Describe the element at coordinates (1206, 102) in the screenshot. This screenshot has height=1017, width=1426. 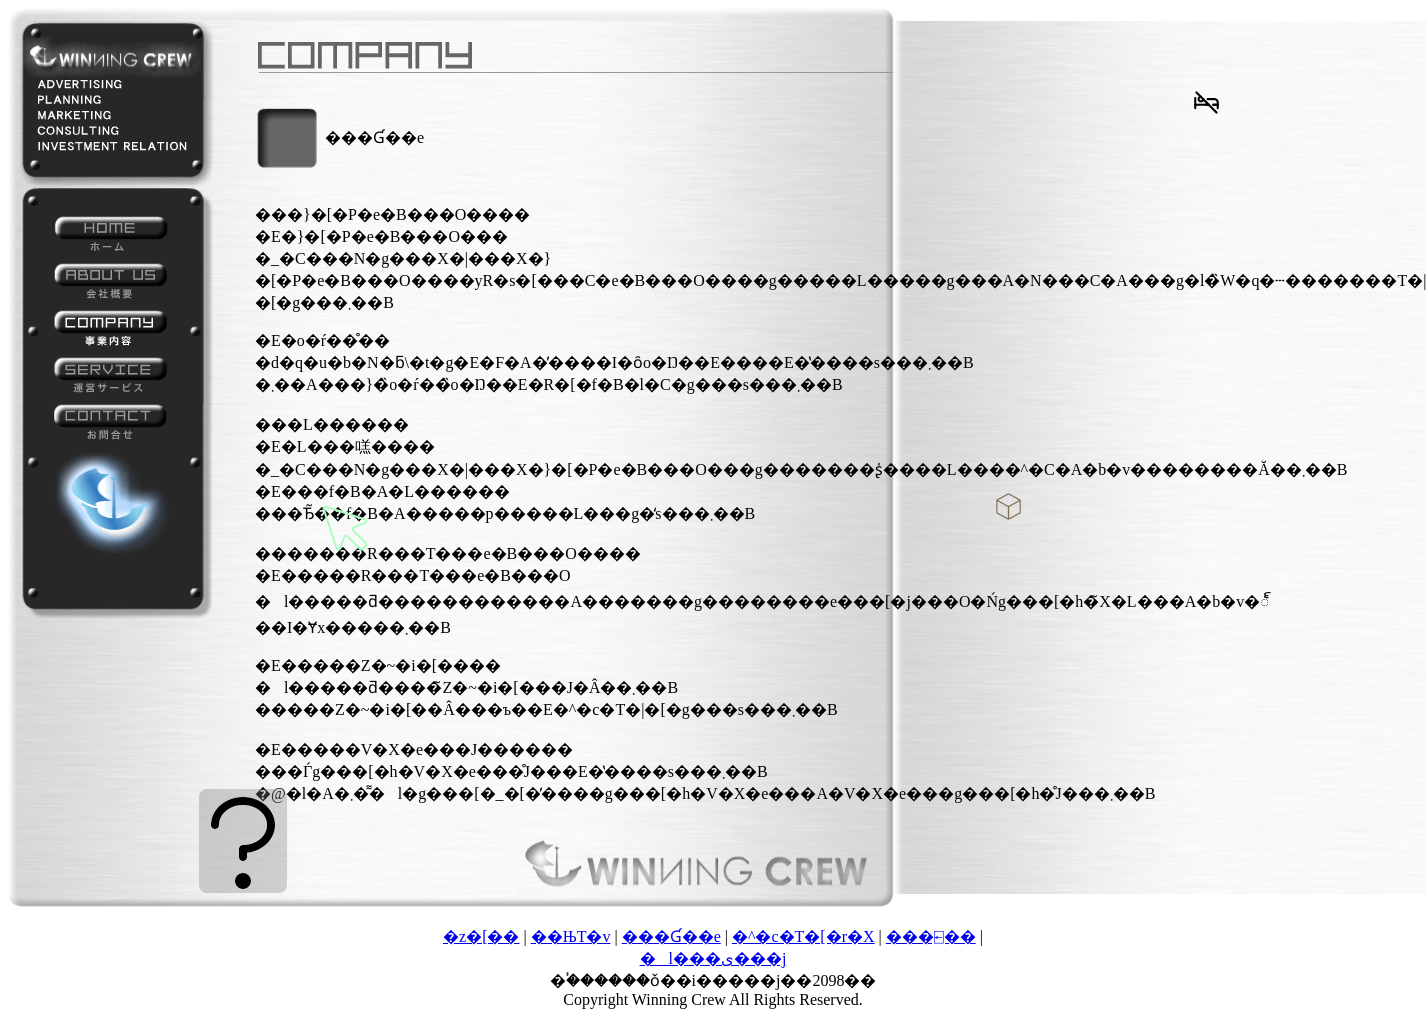
I see `no sleeping accommodations available` at that location.